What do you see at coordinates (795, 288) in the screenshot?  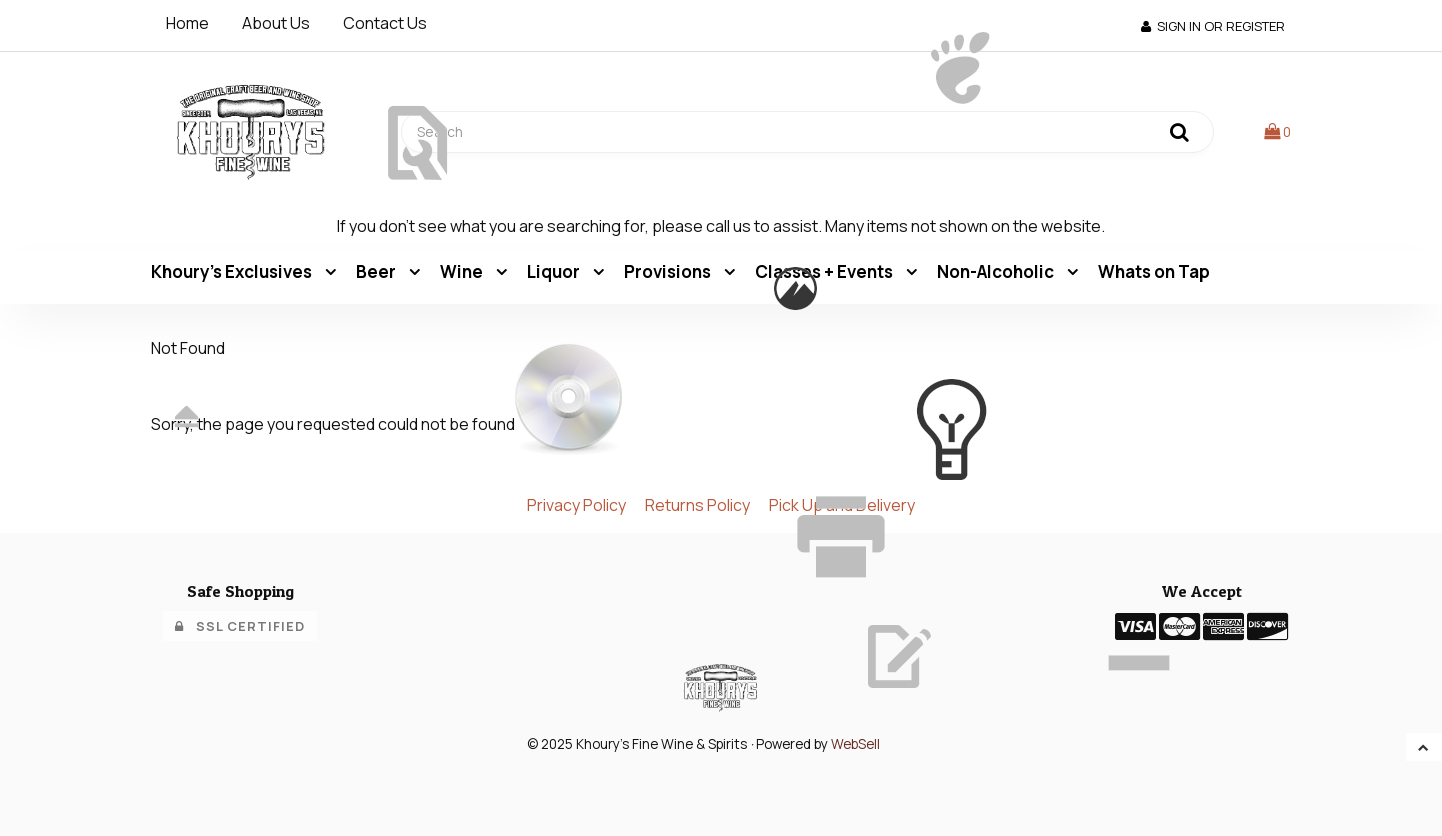 I see `launch cinnamon desktop environment` at bounding box center [795, 288].